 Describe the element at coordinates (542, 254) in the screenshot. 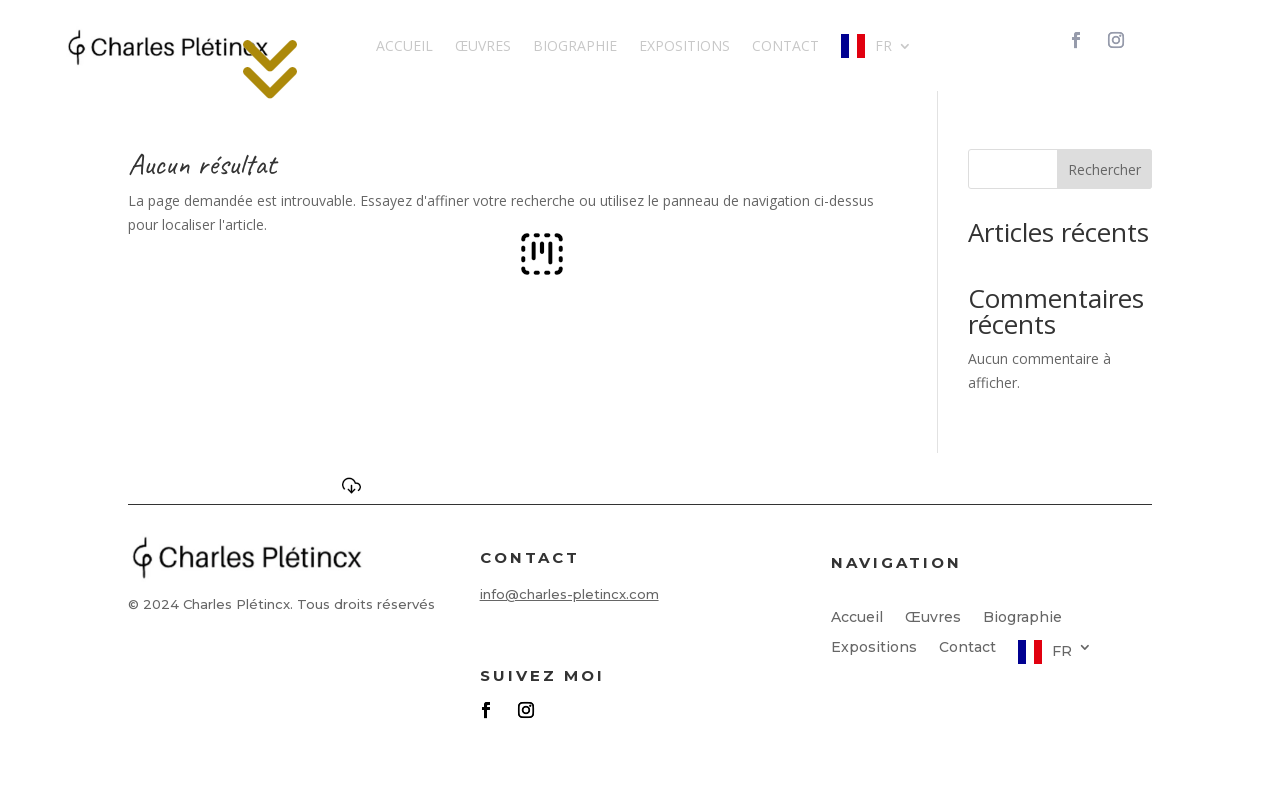

I see `create a new kanban board` at that location.